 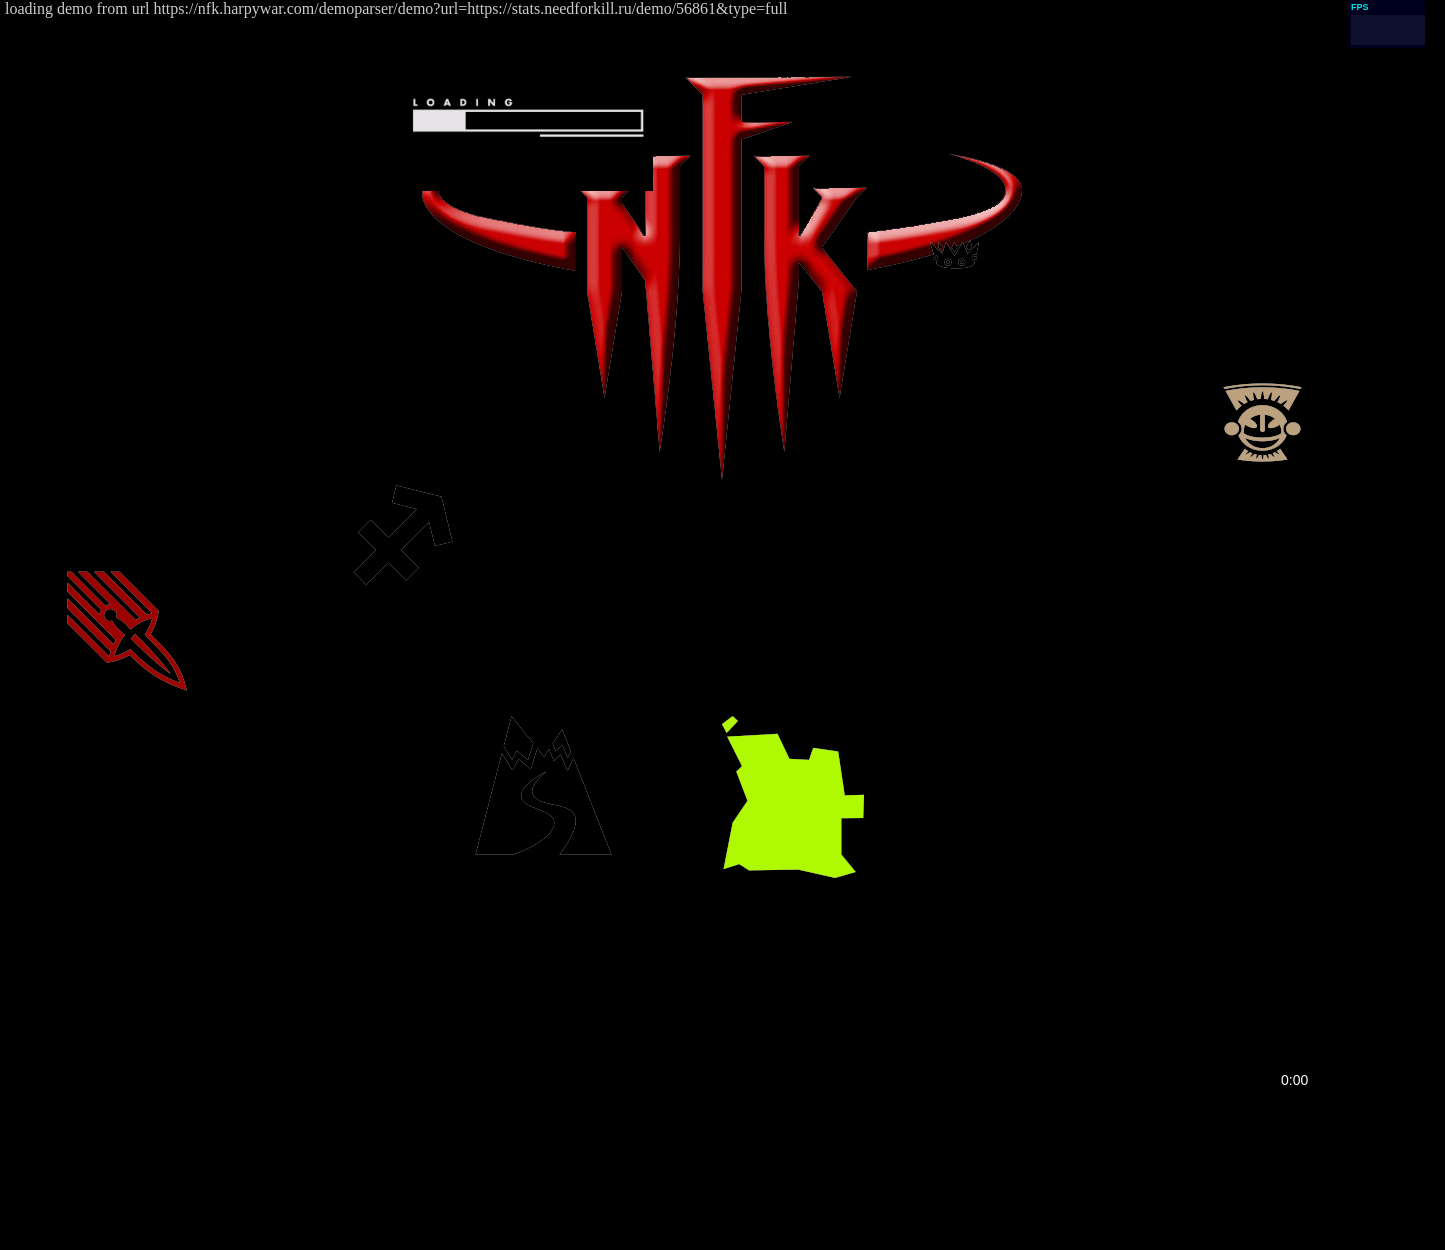 I want to click on select Angola as your country or region, so click(x=793, y=797).